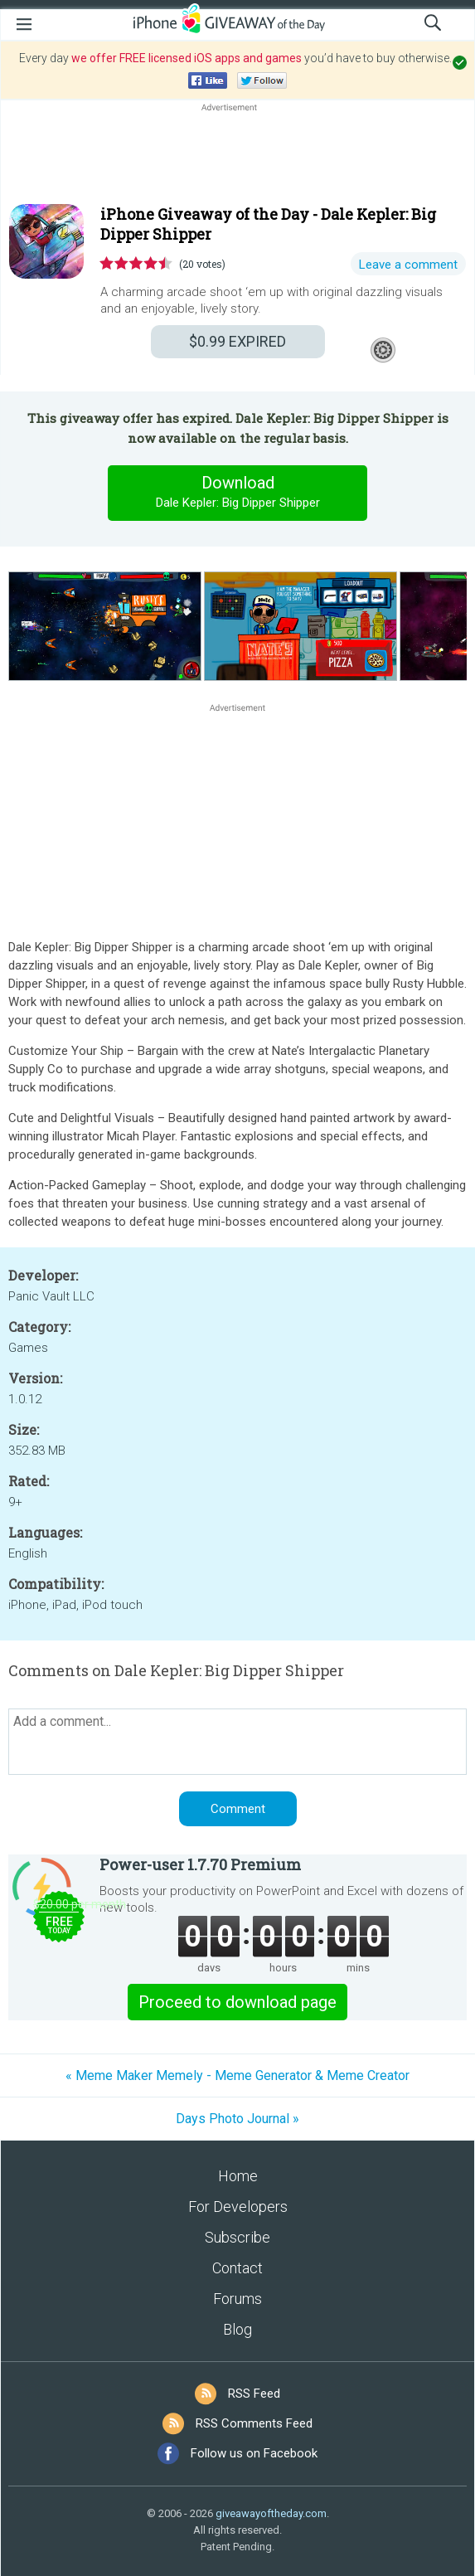 The height and width of the screenshot is (2576, 475). What do you see at coordinates (383, 350) in the screenshot?
I see `open settings or properties panel` at bounding box center [383, 350].